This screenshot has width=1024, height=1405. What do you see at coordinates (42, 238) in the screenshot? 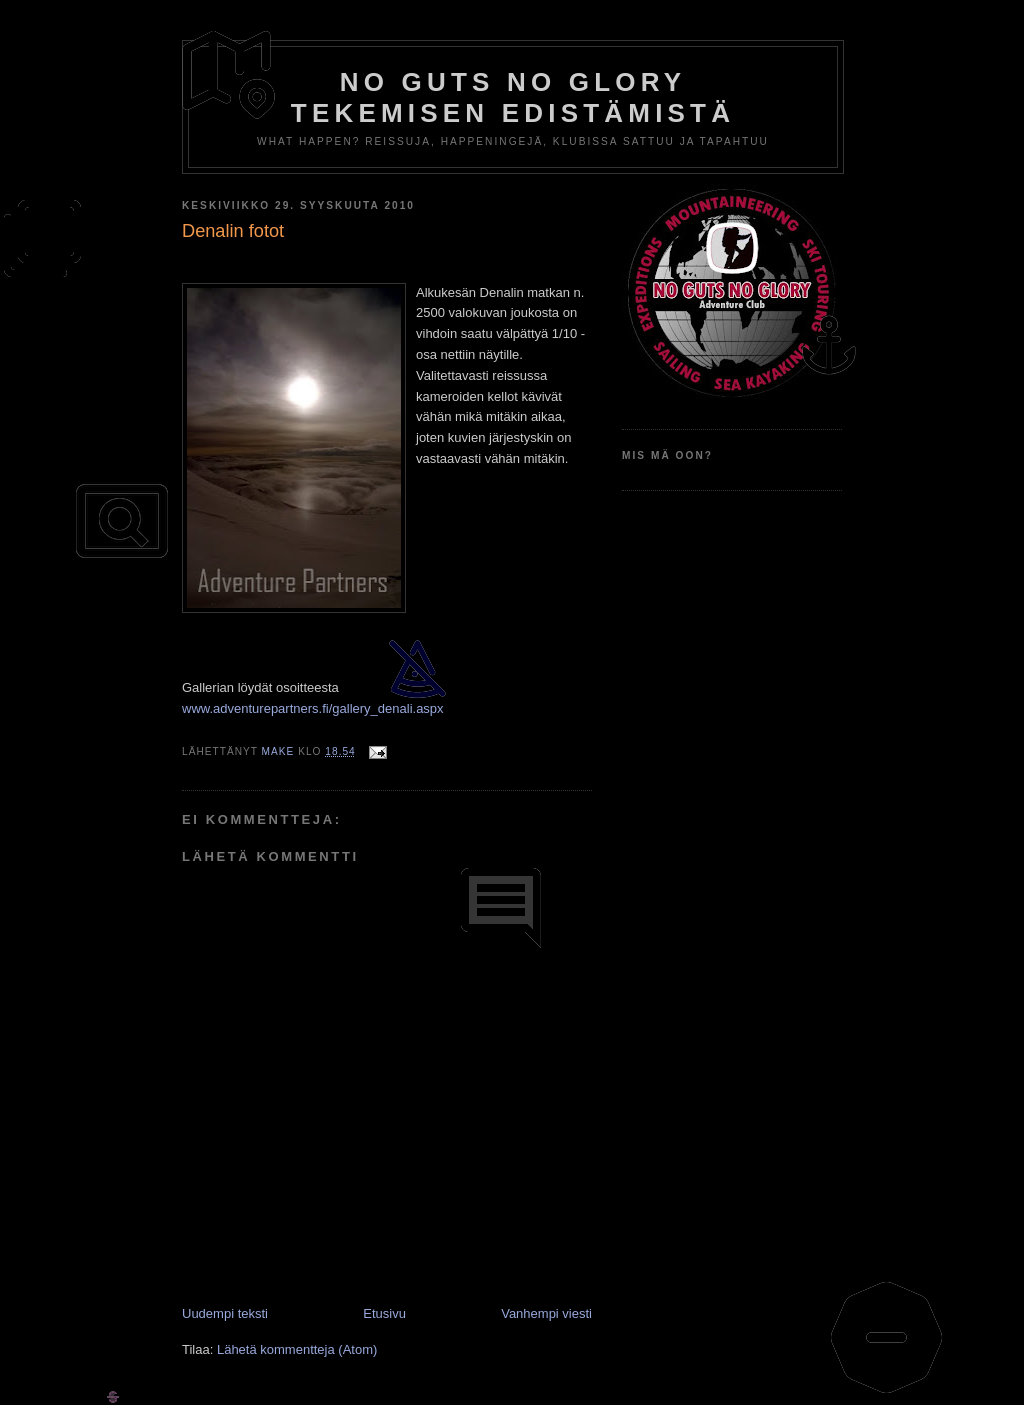
I see `view multiple layers or stacked items` at bounding box center [42, 238].